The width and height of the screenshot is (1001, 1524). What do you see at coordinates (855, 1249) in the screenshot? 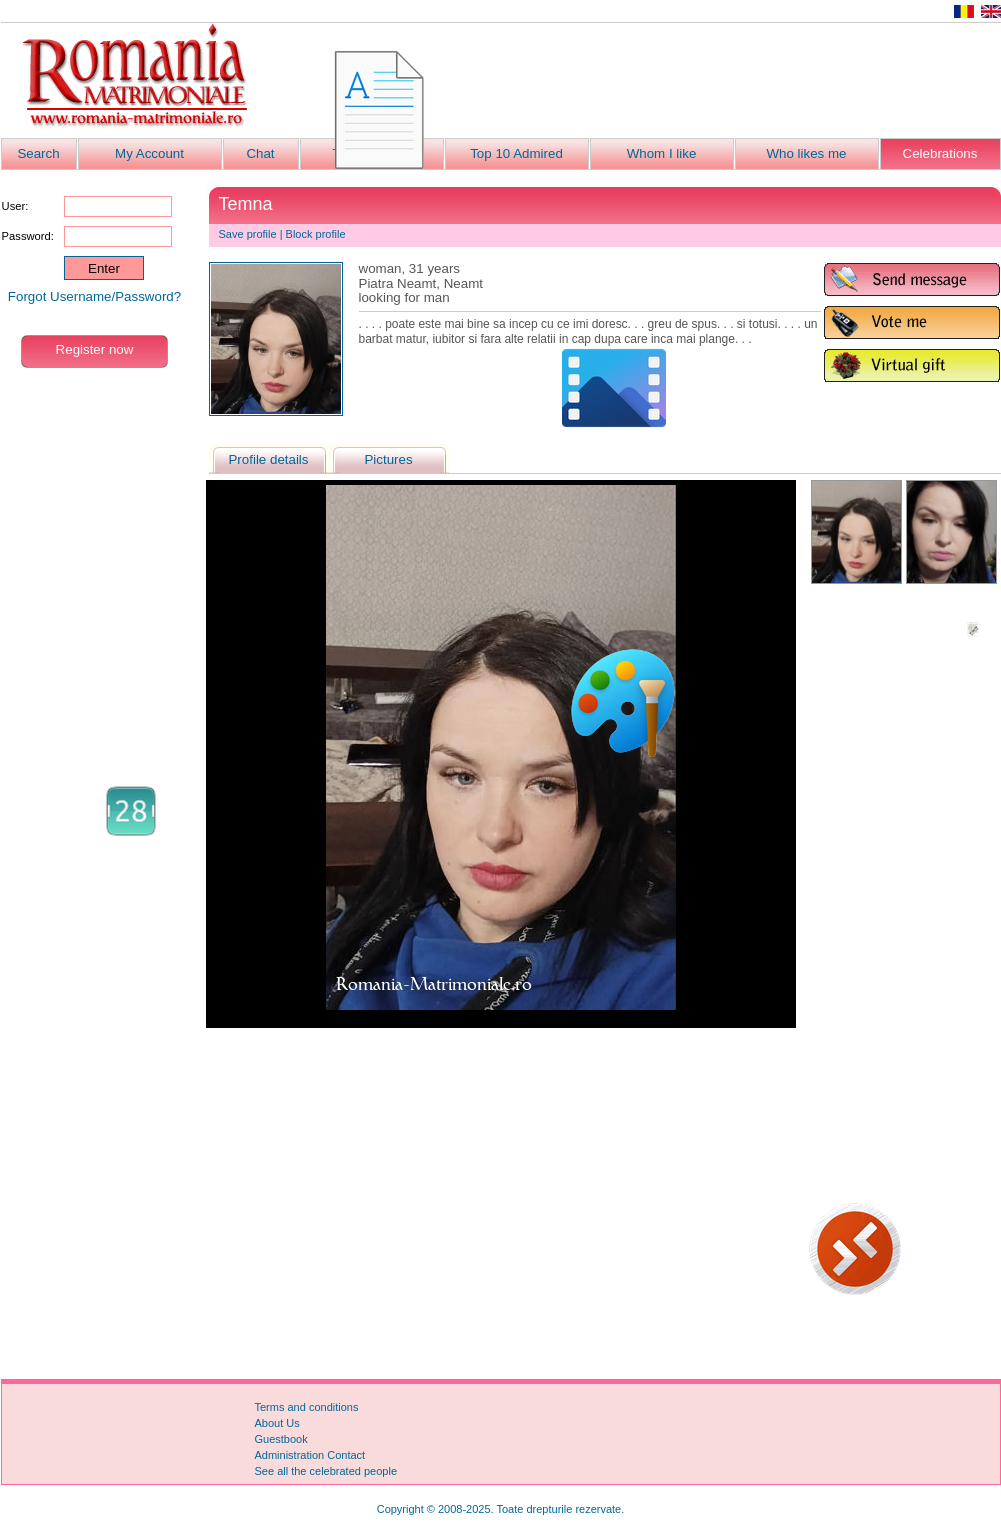
I see `open remote desktop connection` at bounding box center [855, 1249].